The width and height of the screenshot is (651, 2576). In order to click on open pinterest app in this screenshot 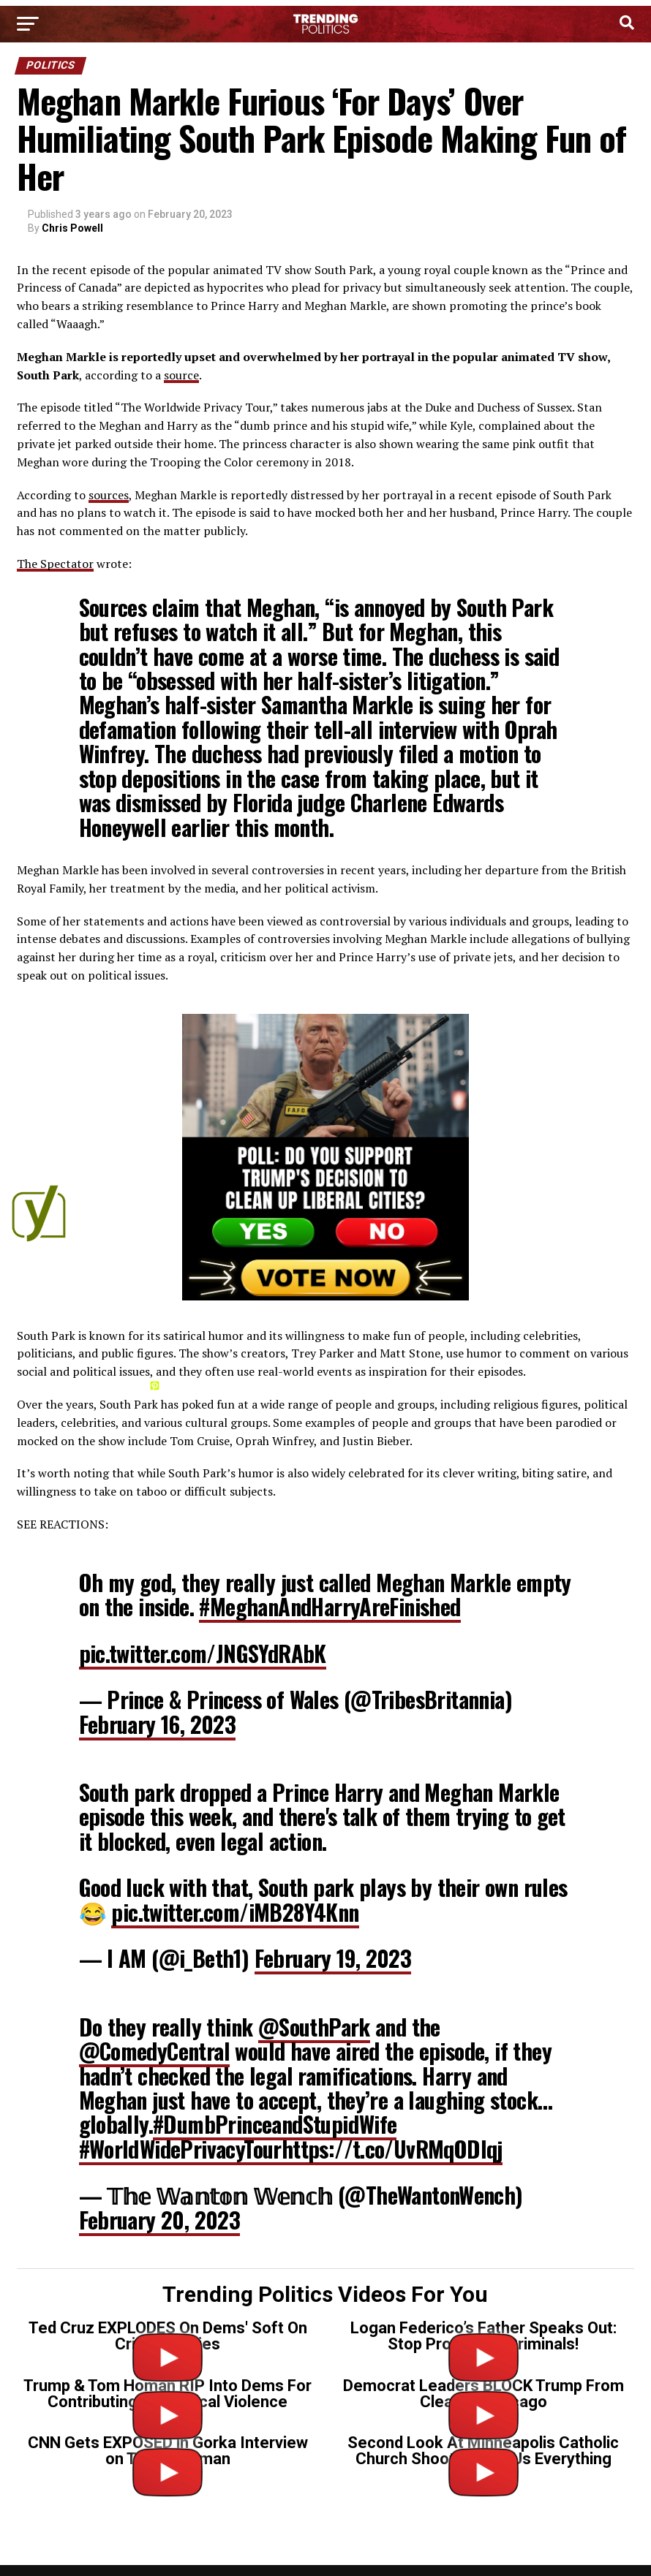, I will do `click(154, 1385)`.